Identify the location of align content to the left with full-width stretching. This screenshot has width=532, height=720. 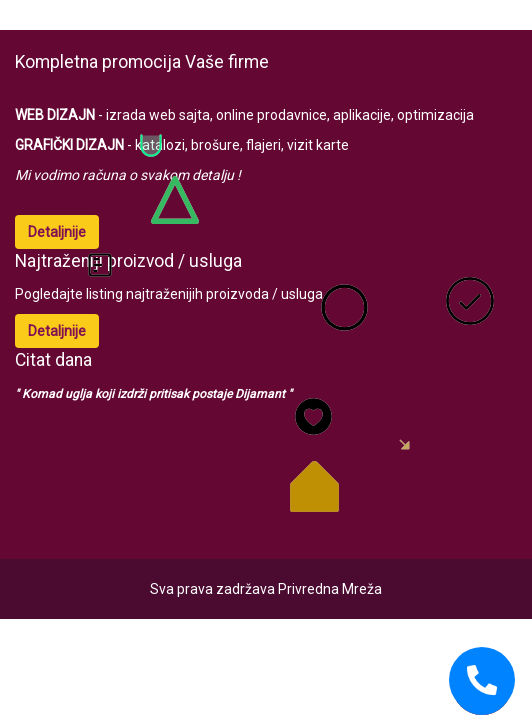
(100, 265).